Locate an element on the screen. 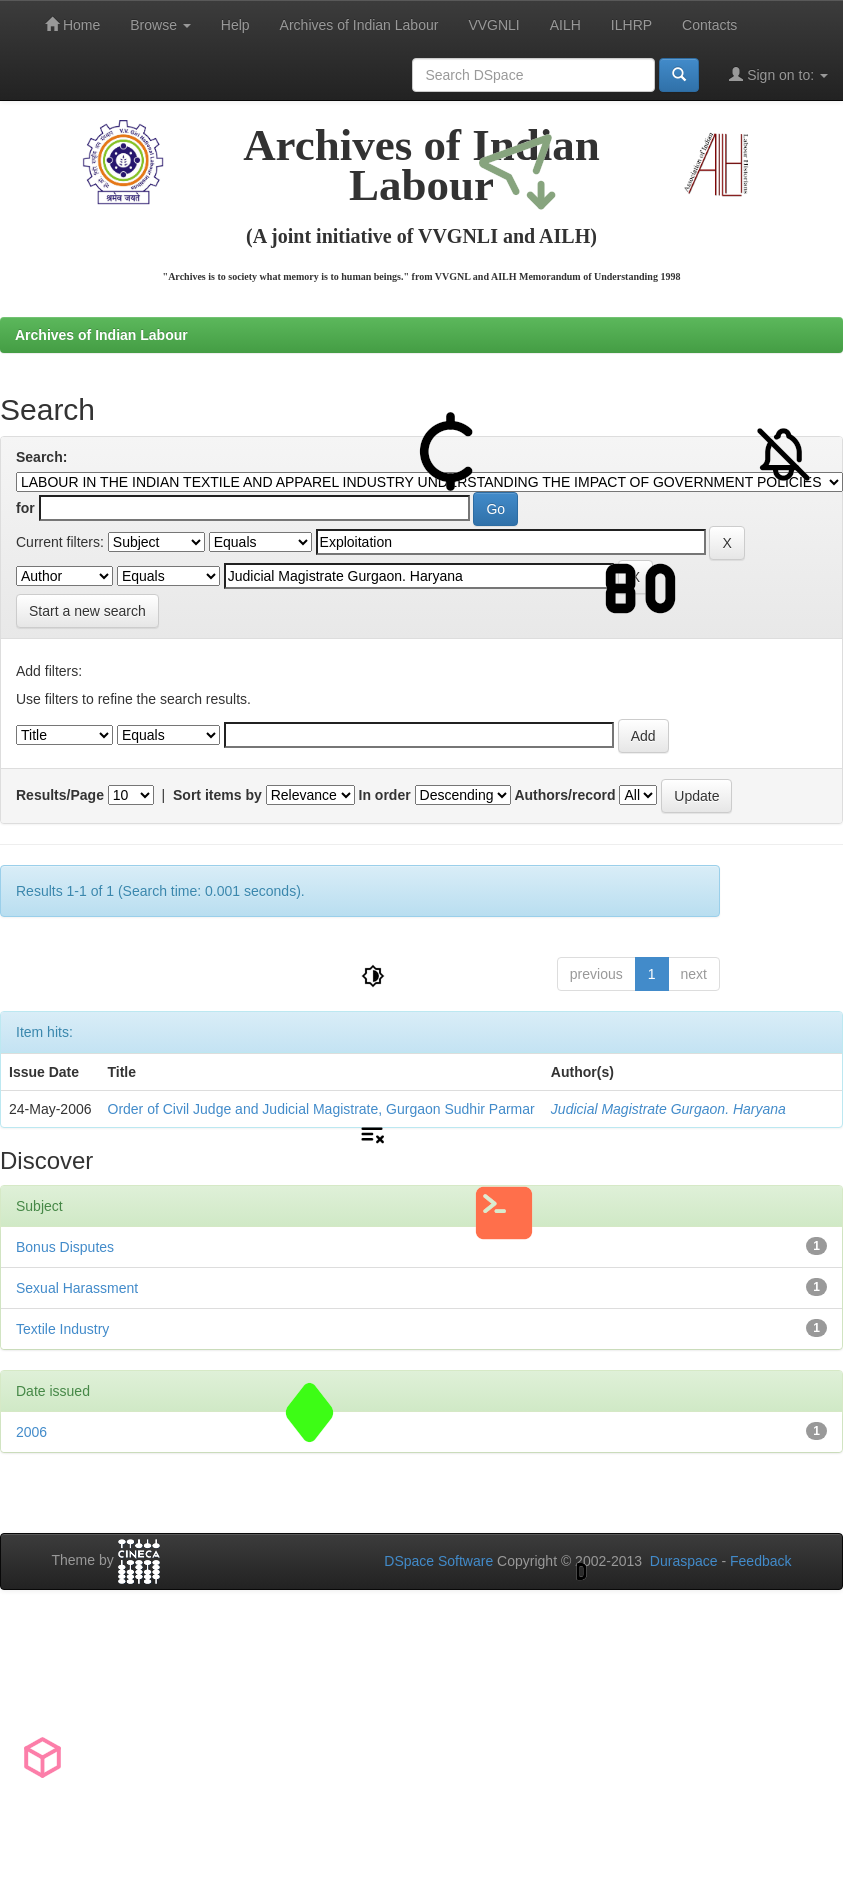 The height and width of the screenshot is (1888, 843). download current location data is located at coordinates (516, 170).